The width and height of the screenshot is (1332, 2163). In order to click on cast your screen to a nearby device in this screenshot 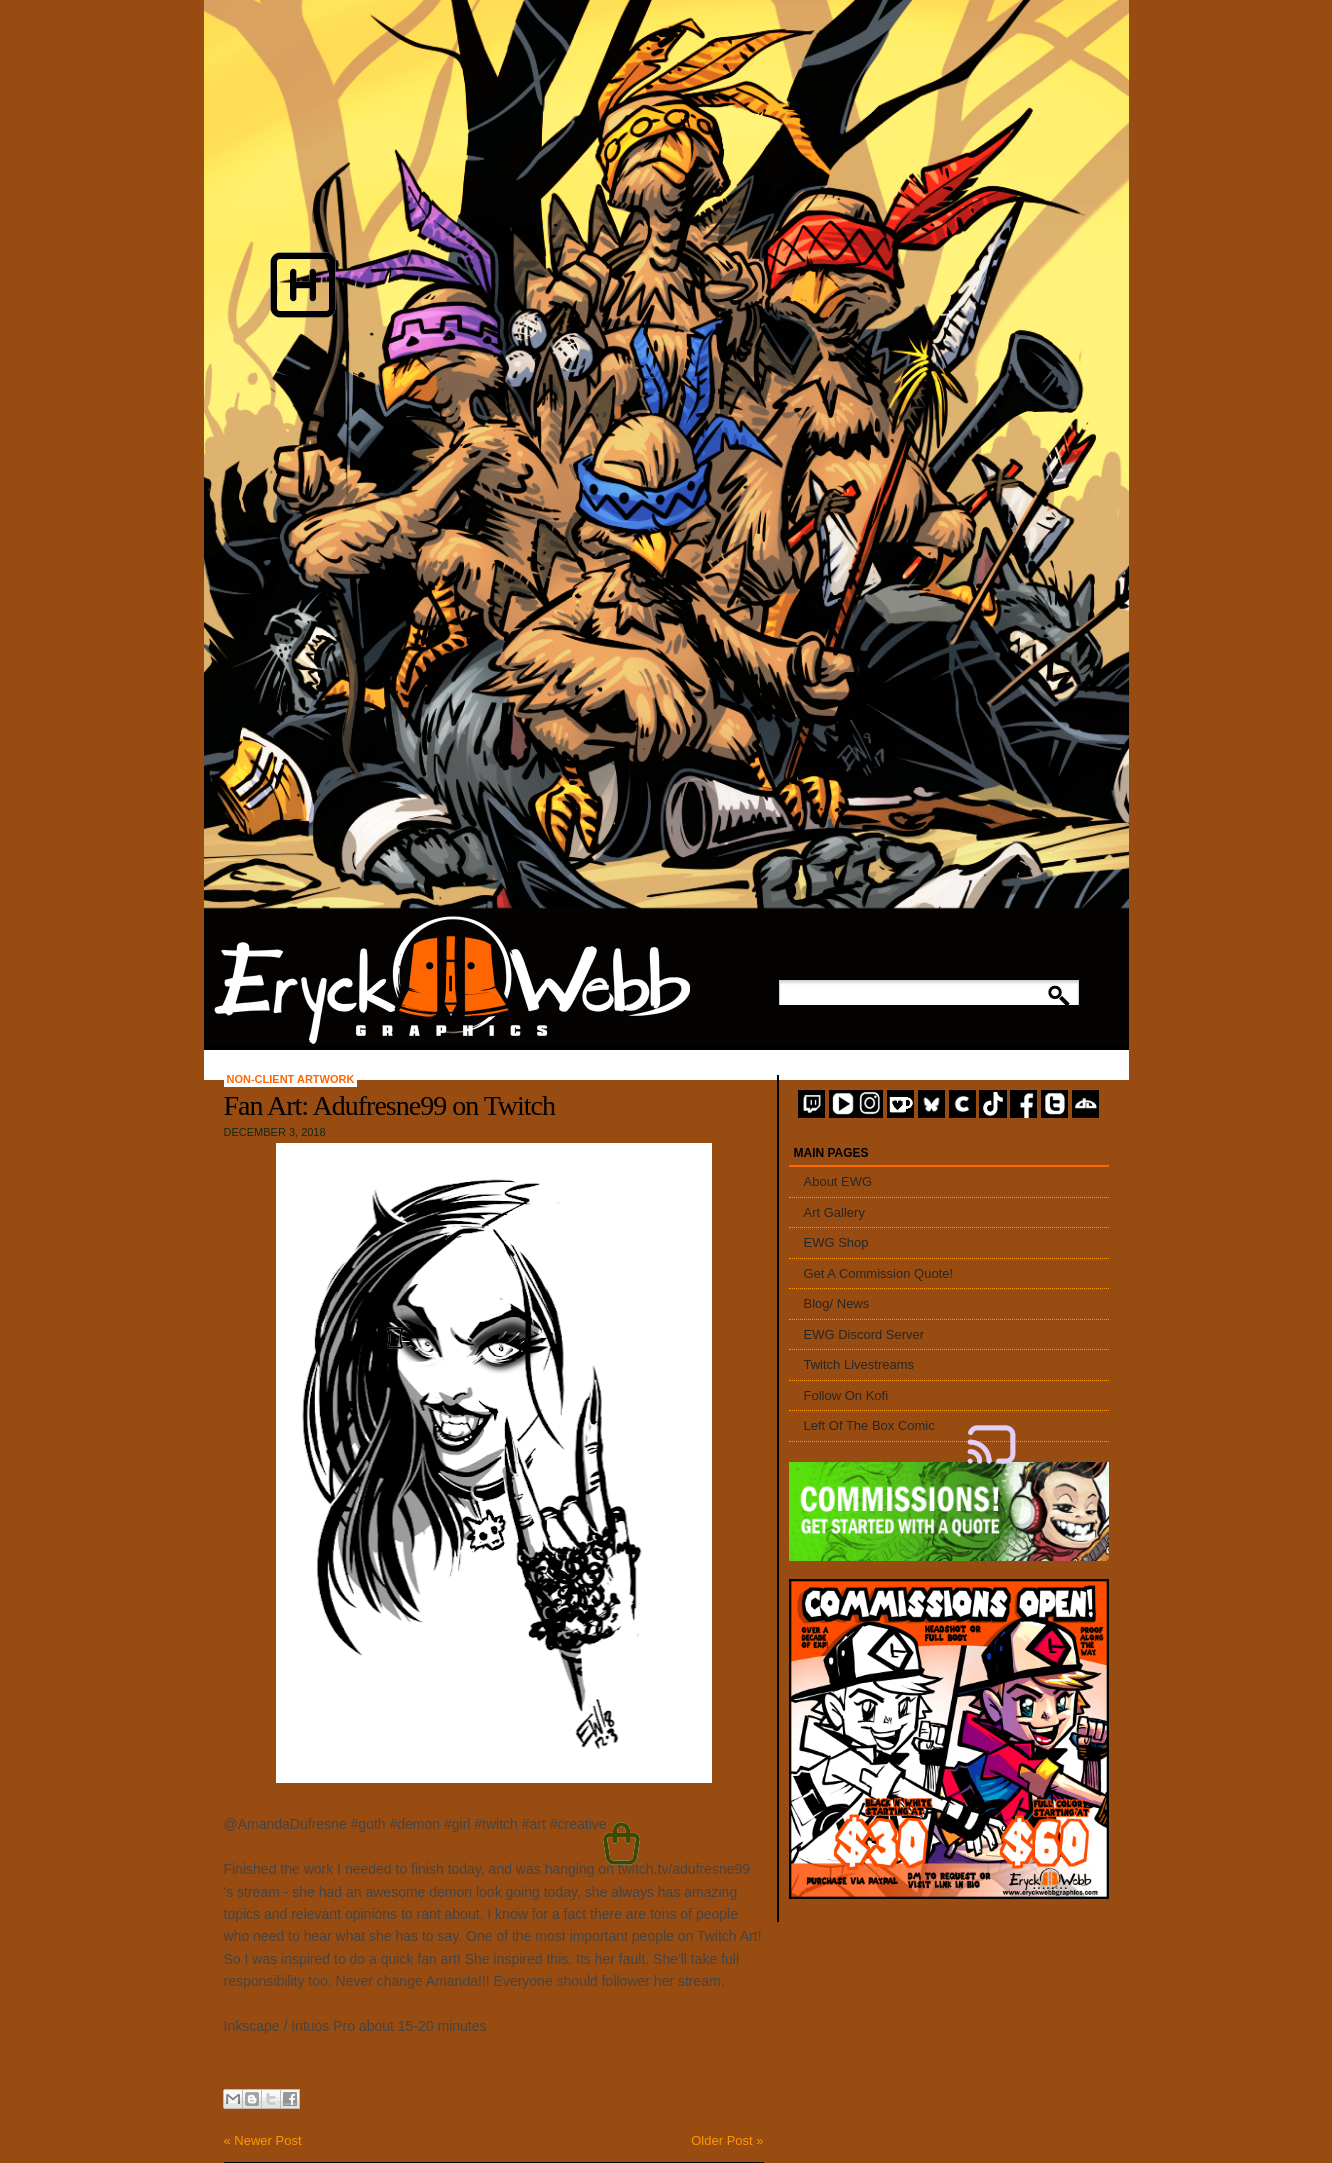, I will do `click(991, 1444)`.